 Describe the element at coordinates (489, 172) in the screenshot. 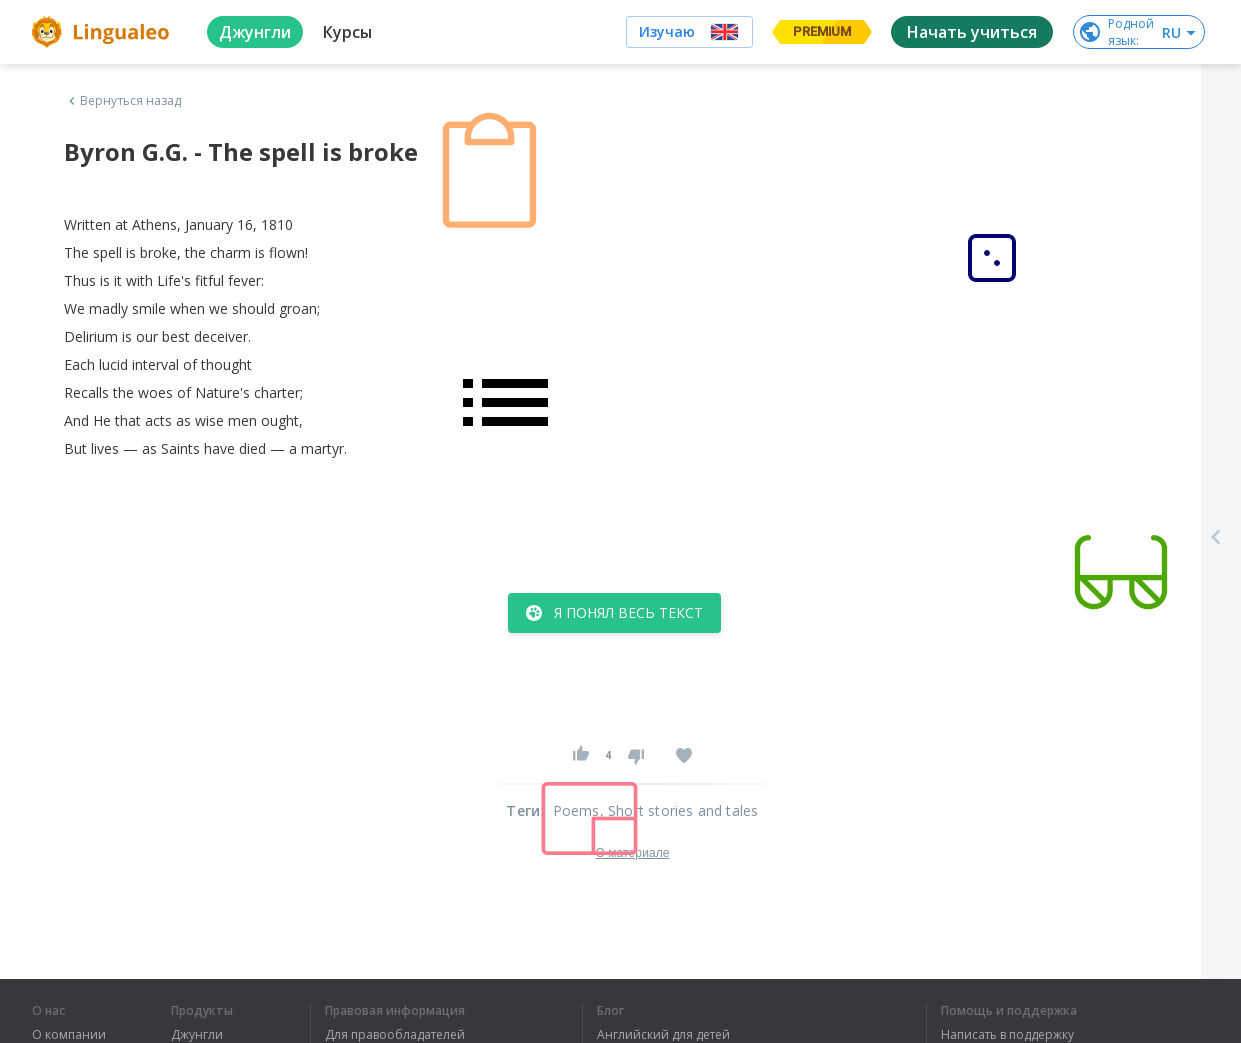

I see `copy to clipboard` at that location.